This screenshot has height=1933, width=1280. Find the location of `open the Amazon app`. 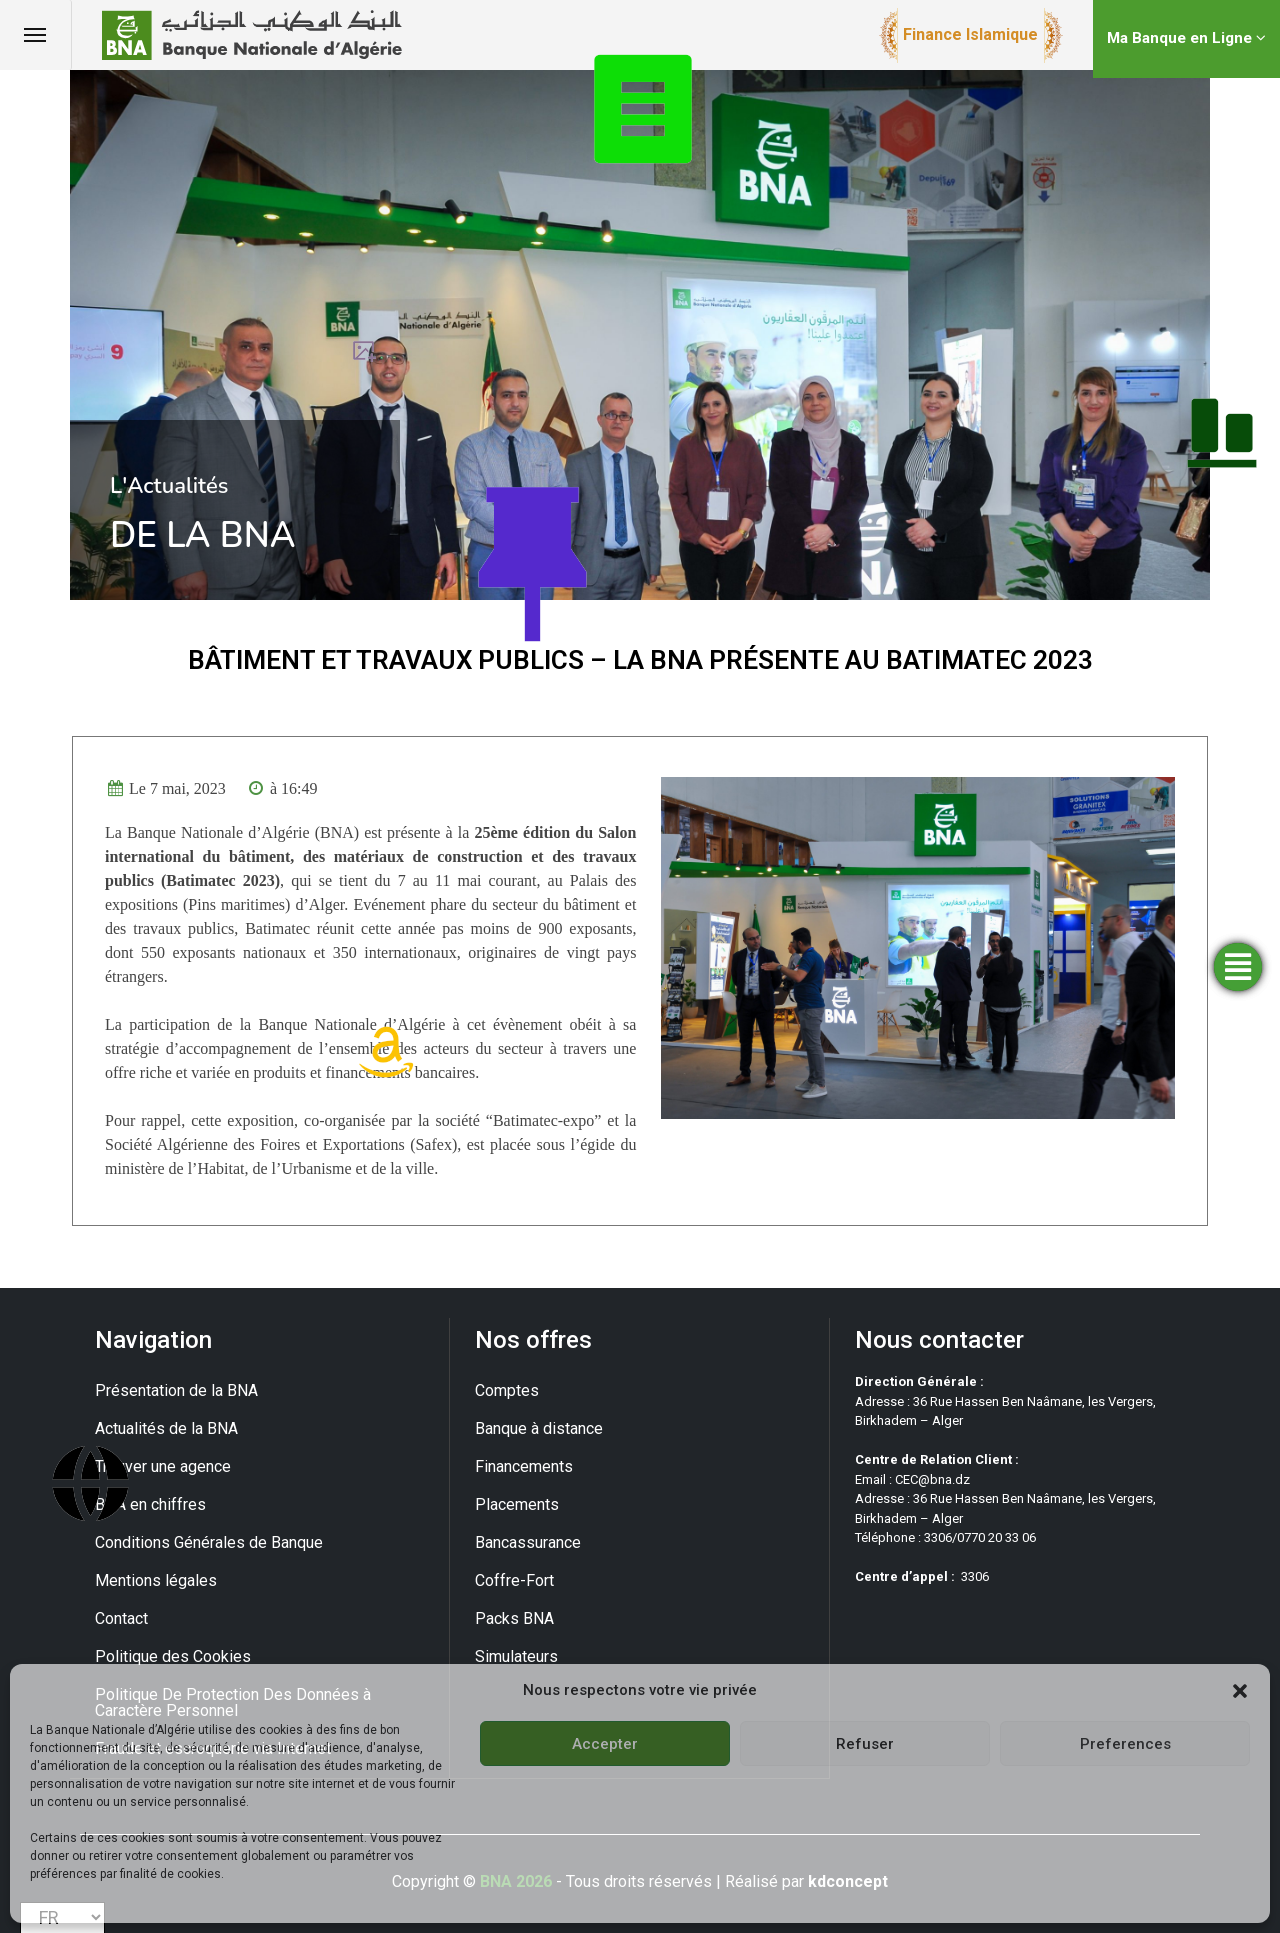

open the Amazon app is located at coordinates (385, 1049).